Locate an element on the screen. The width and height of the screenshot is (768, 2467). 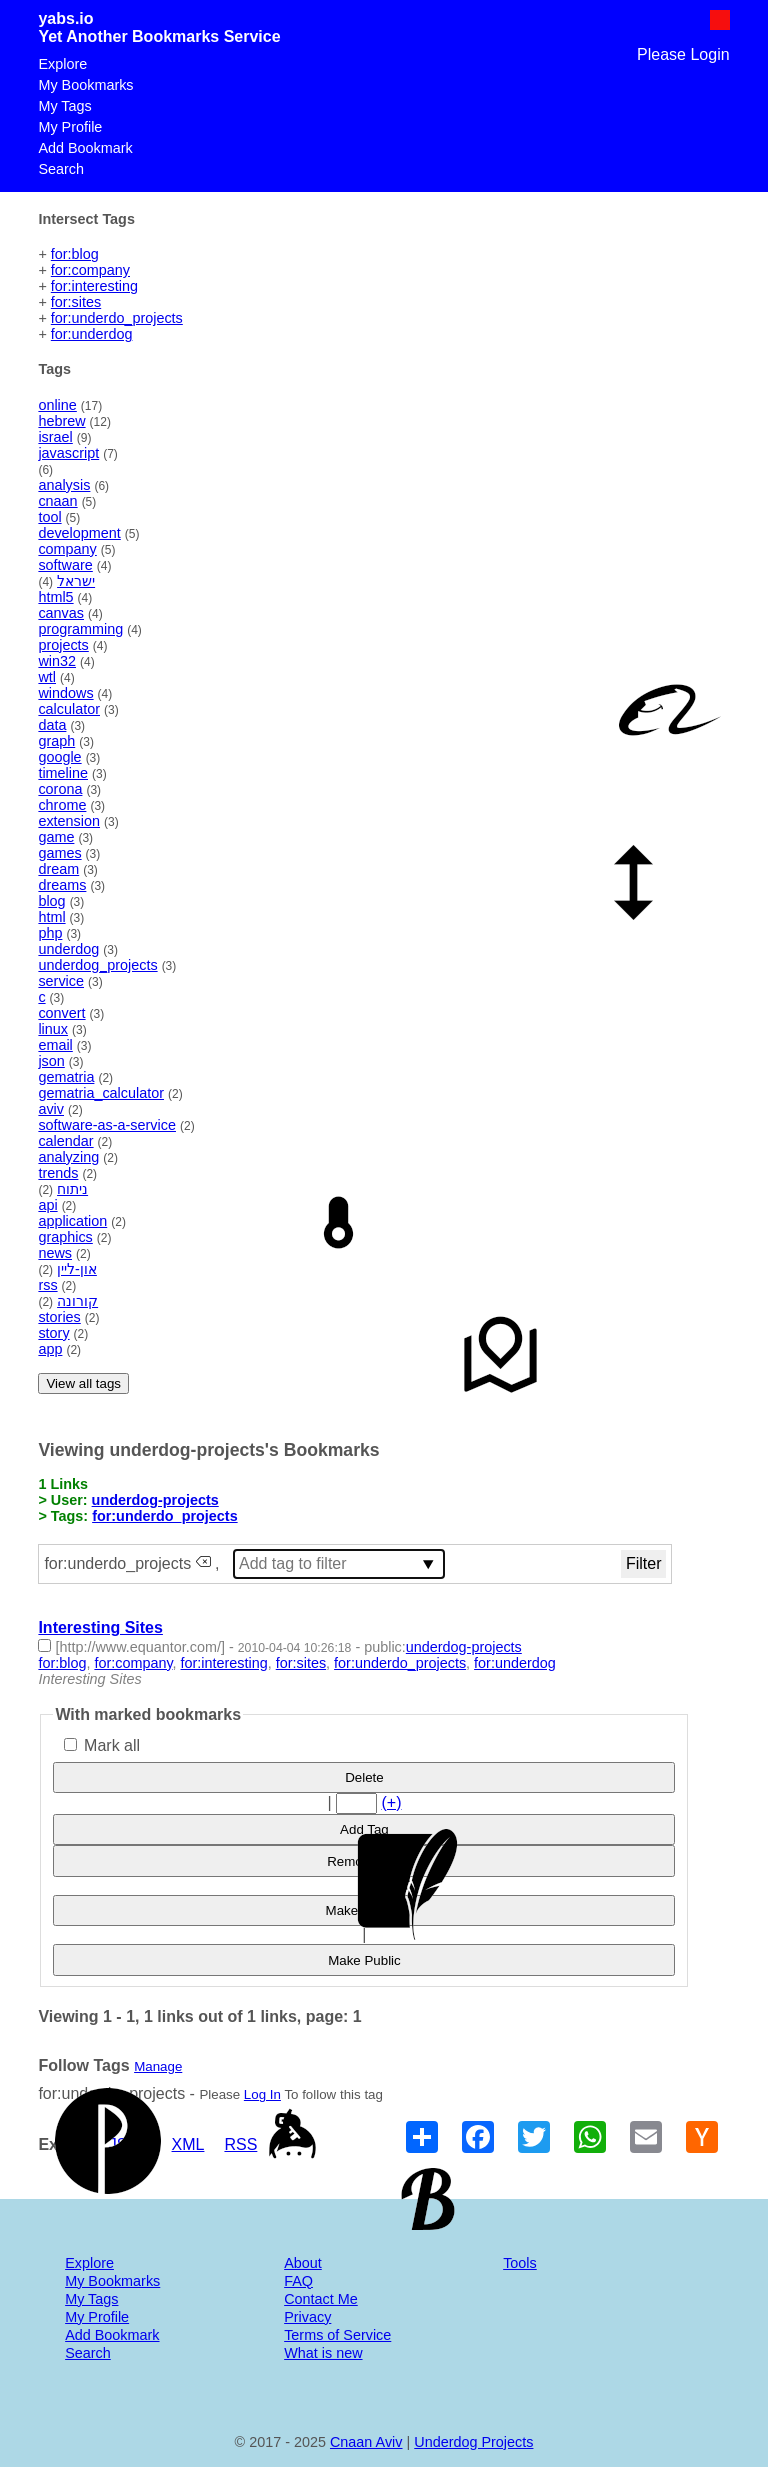
expand content vertically is located at coordinates (633, 882).